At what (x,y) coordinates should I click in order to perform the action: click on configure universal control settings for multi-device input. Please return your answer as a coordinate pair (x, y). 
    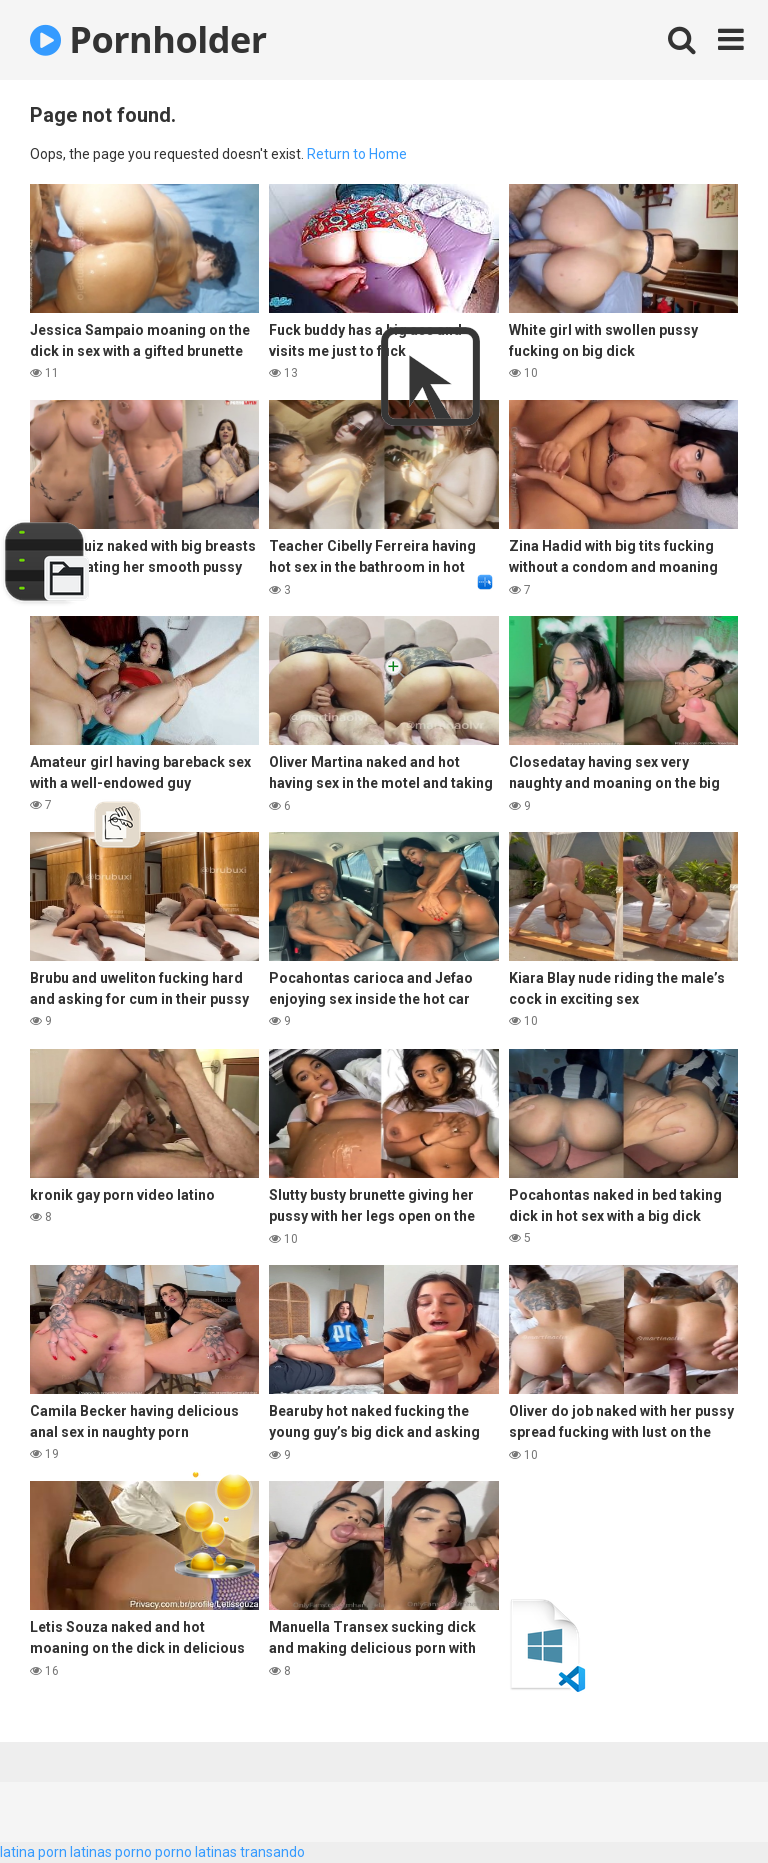
    Looking at the image, I should click on (485, 582).